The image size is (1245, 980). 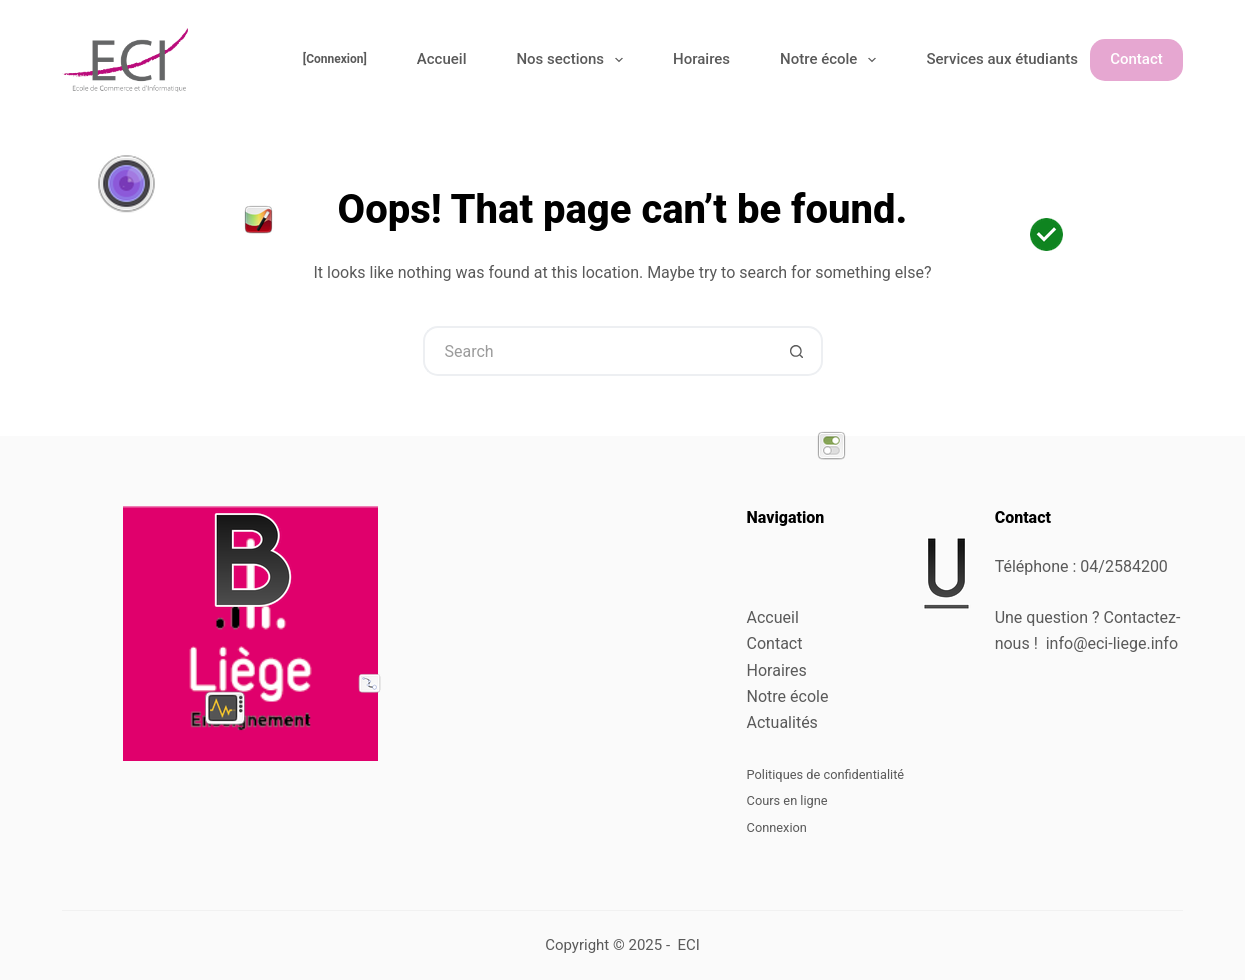 I want to click on open gnome tweaks to customize system settings, so click(x=831, y=445).